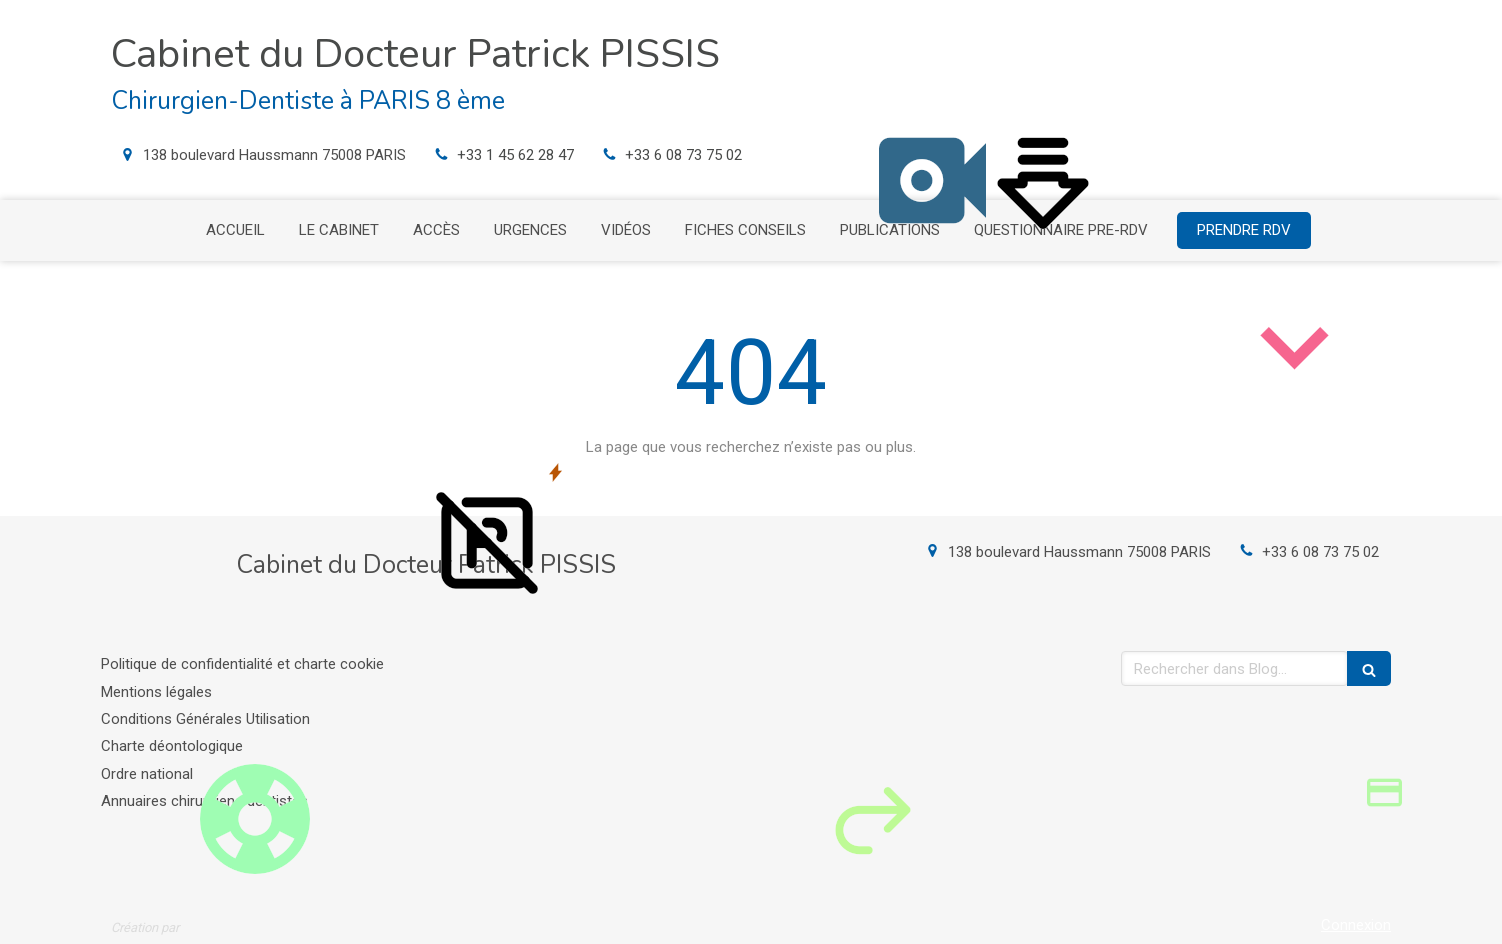  Describe the element at coordinates (1294, 347) in the screenshot. I see `expand a dropdown menu` at that location.